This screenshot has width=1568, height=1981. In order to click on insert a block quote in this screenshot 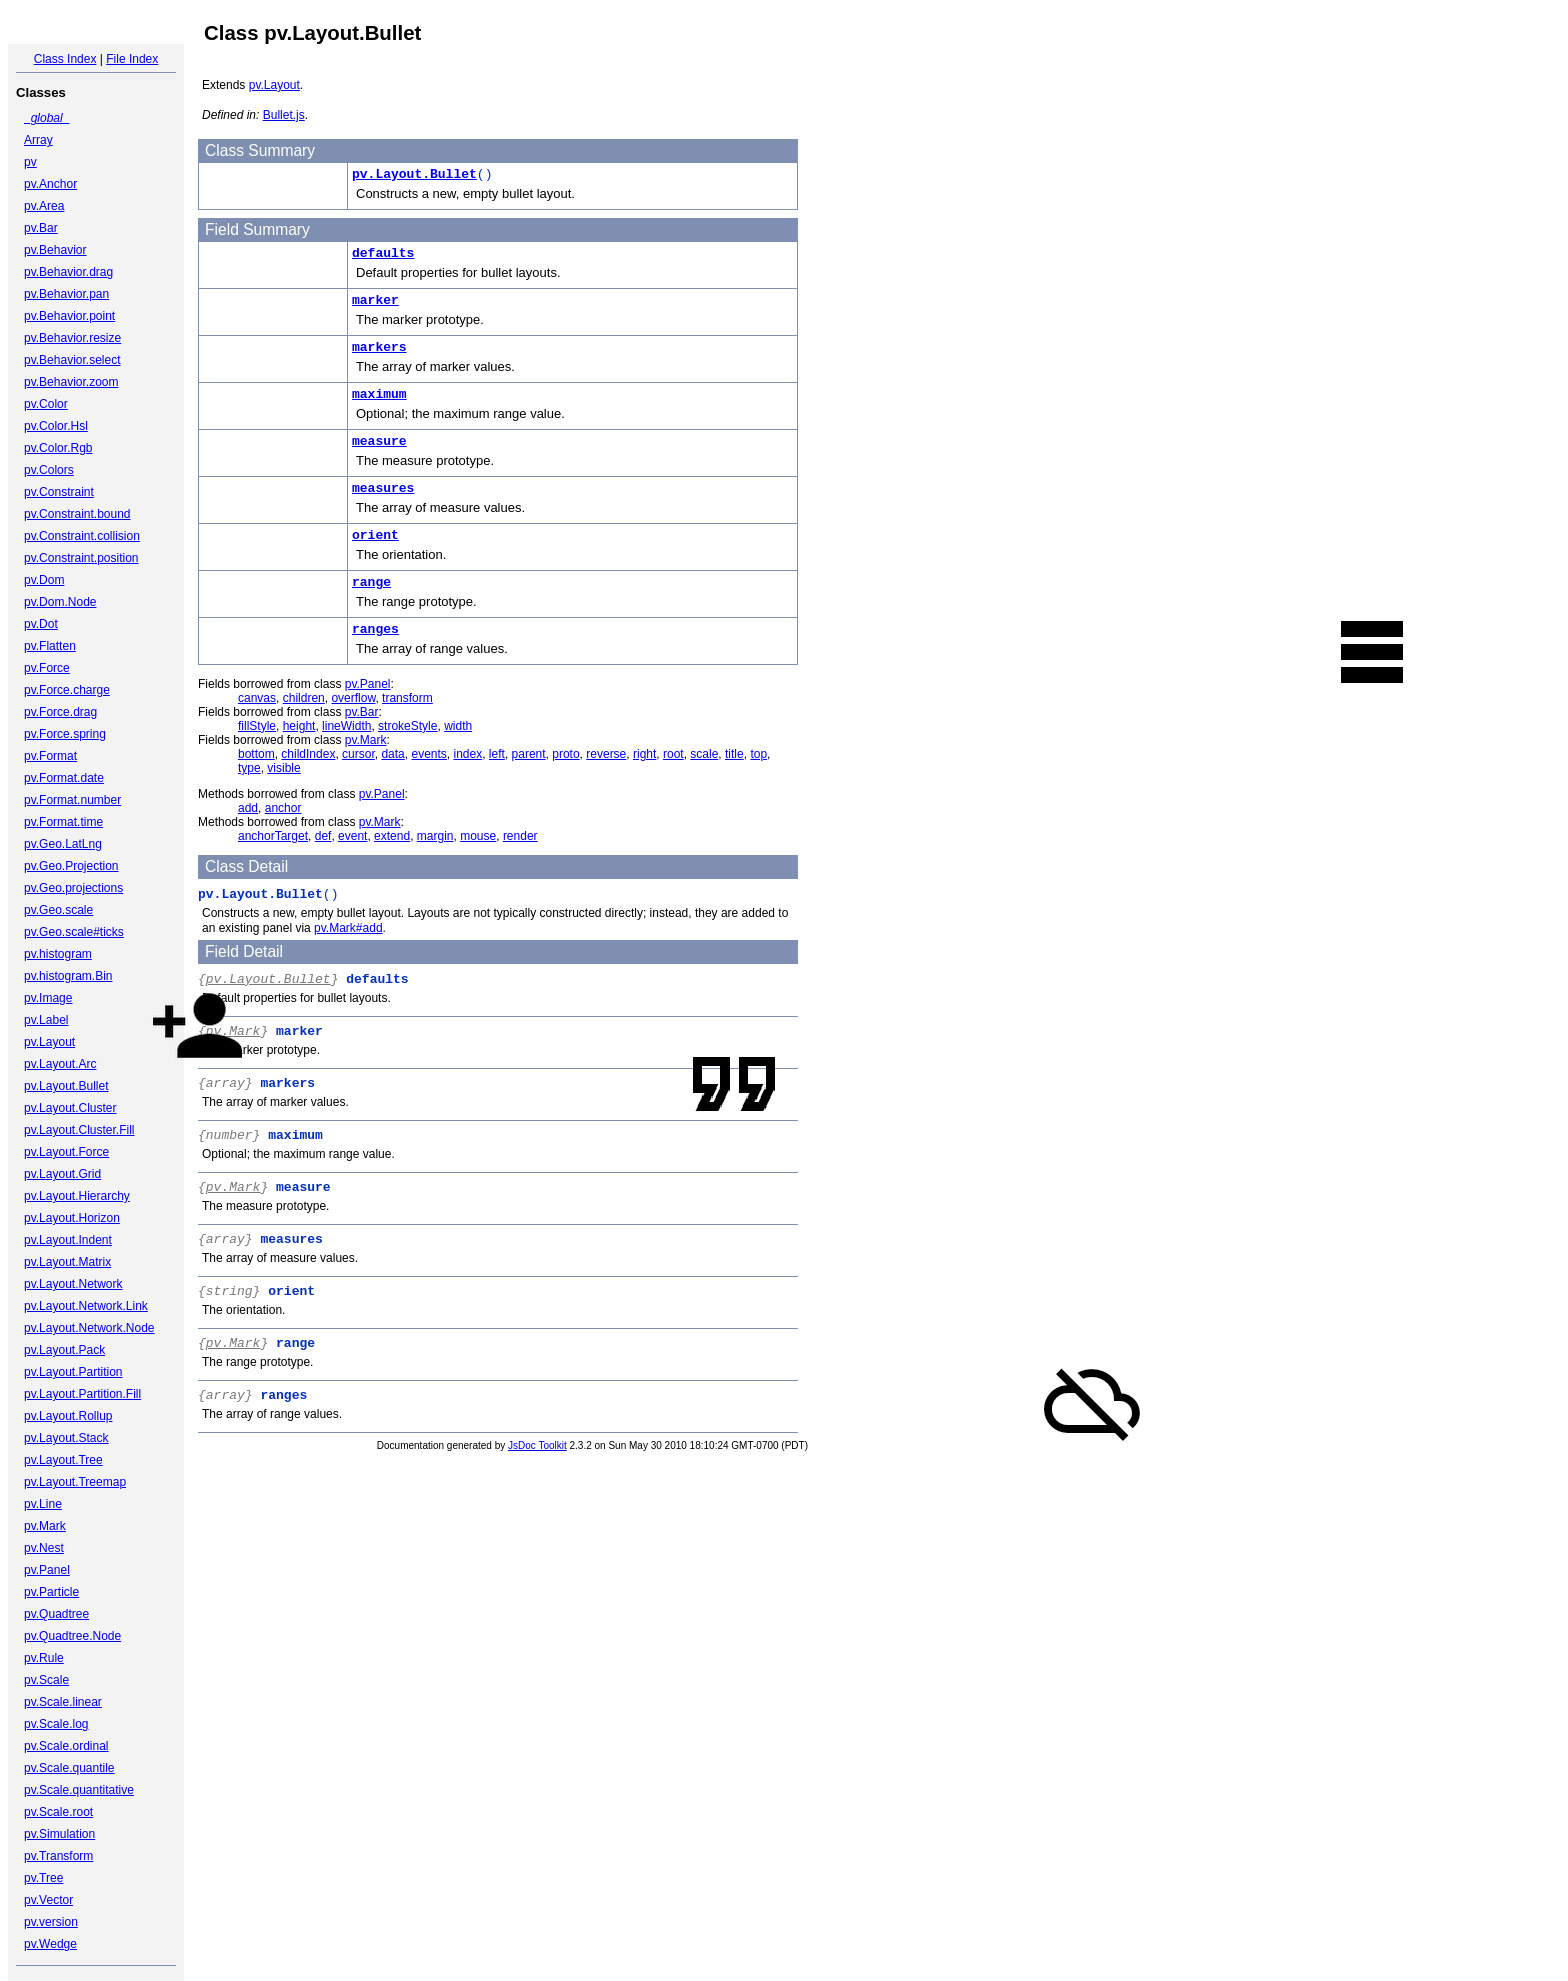, I will do `click(734, 1084)`.